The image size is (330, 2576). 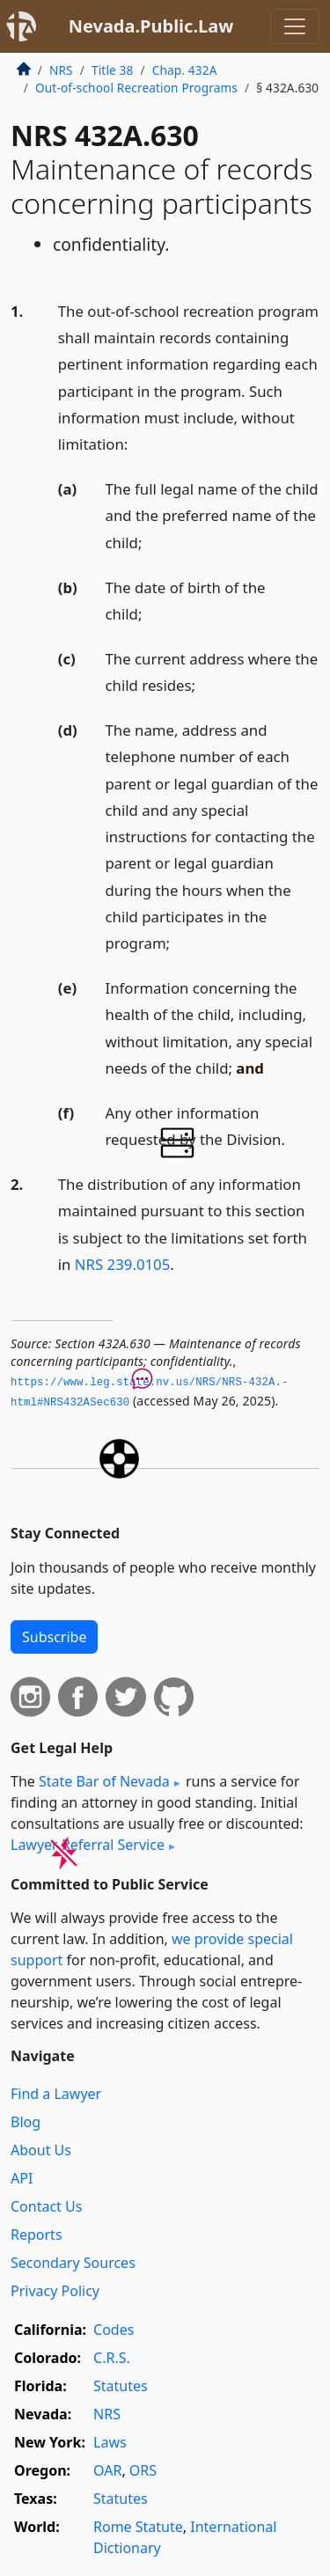 What do you see at coordinates (142, 1378) in the screenshot?
I see `open chat or messaging` at bounding box center [142, 1378].